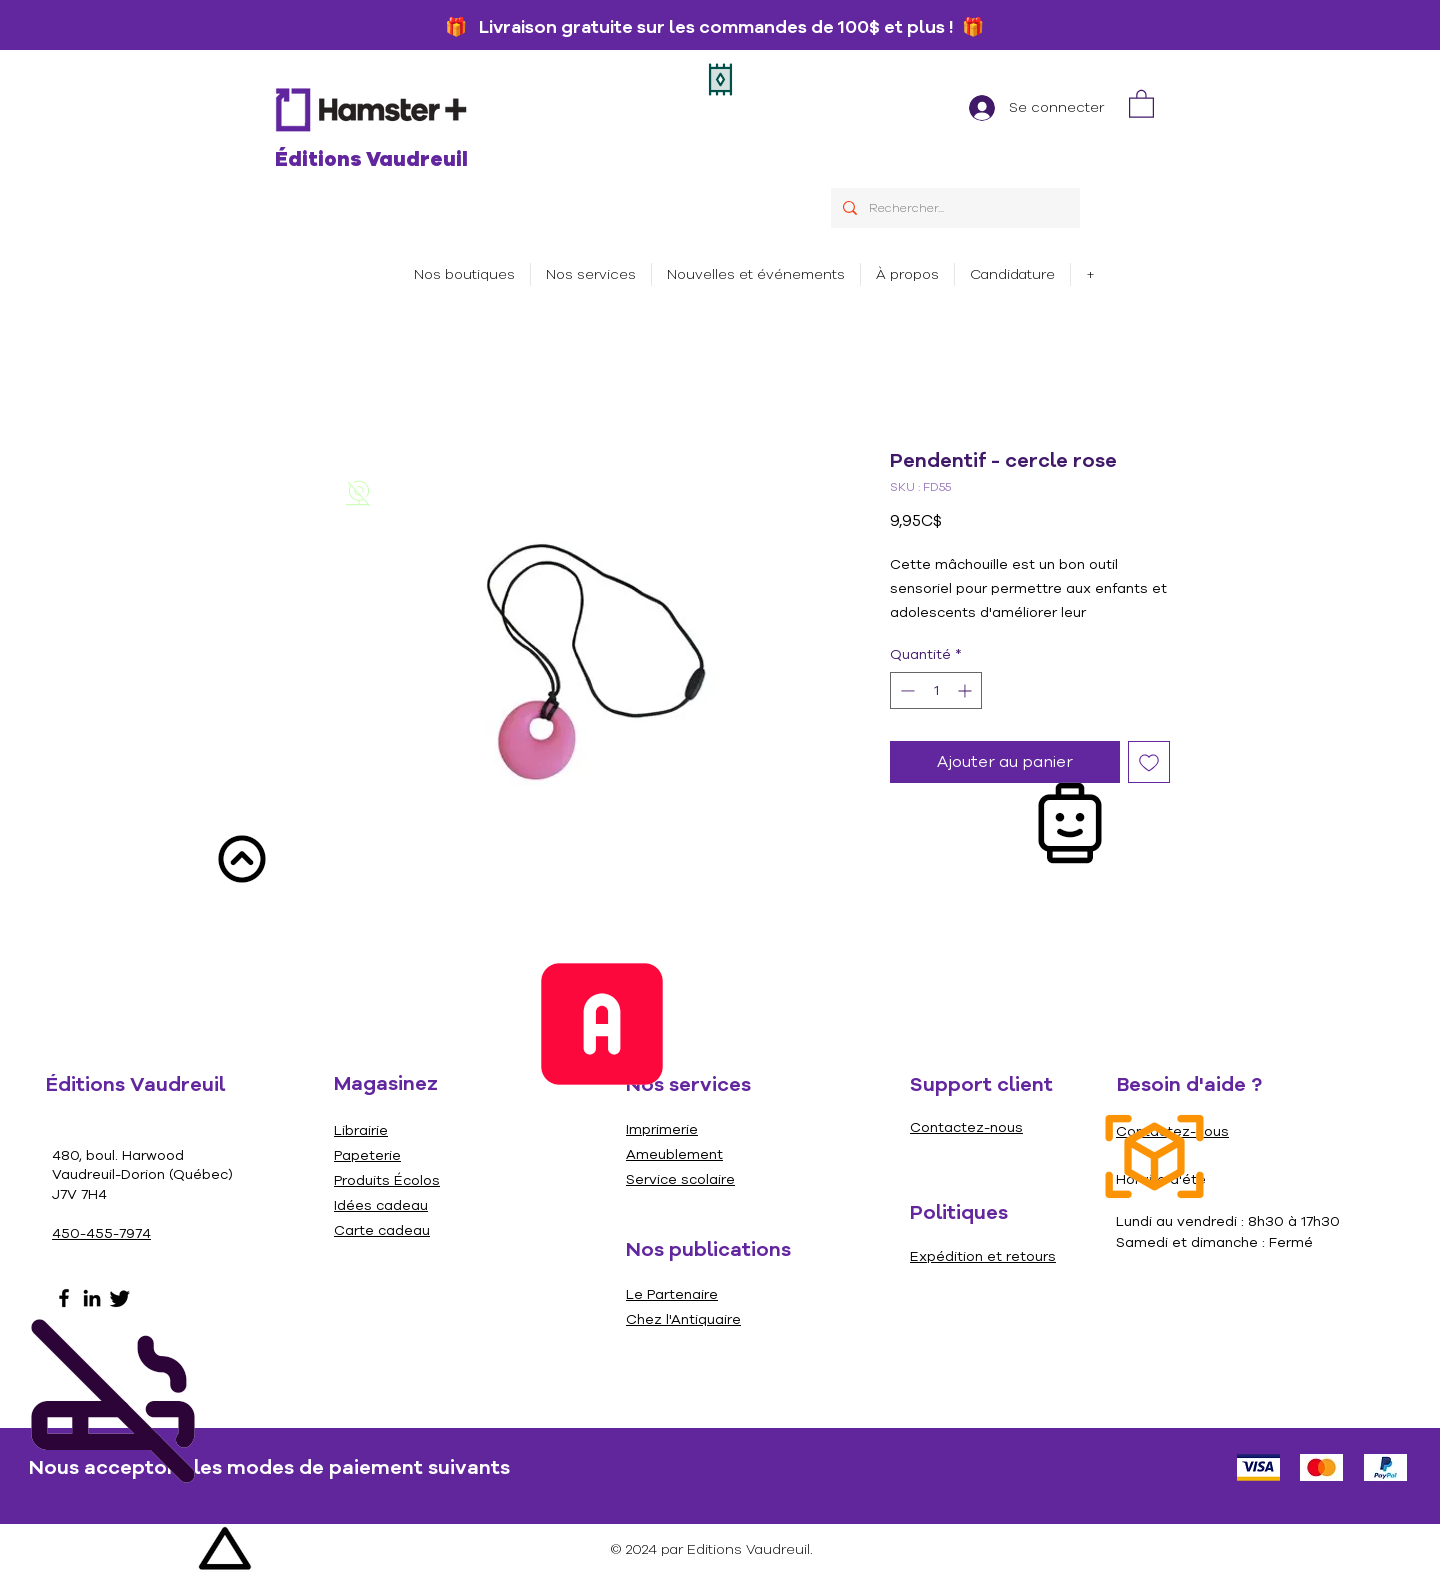 Image resolution: width=1440 pixels, height=1582 pixels. What do you see at coordinates (602, 1024) in the screenshot?
I see `select text formatting option A` at bounding box center [602, 1024].